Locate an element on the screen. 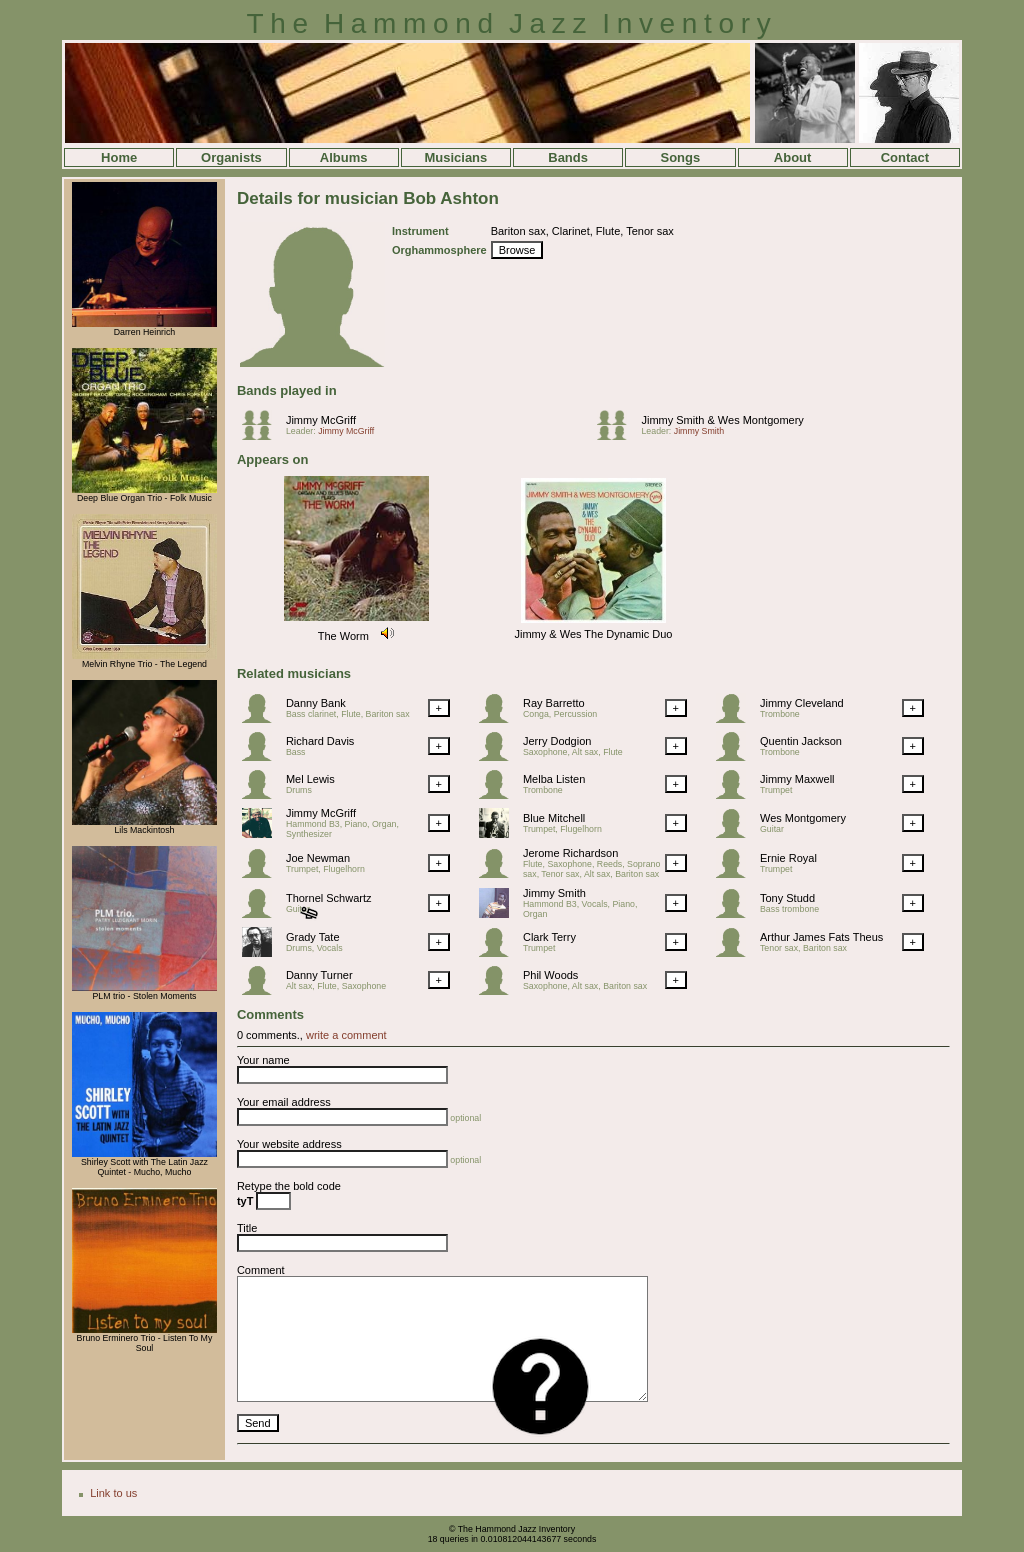 The image size is (1024, 1552). access help or support is located at coordinates (540, 1386).